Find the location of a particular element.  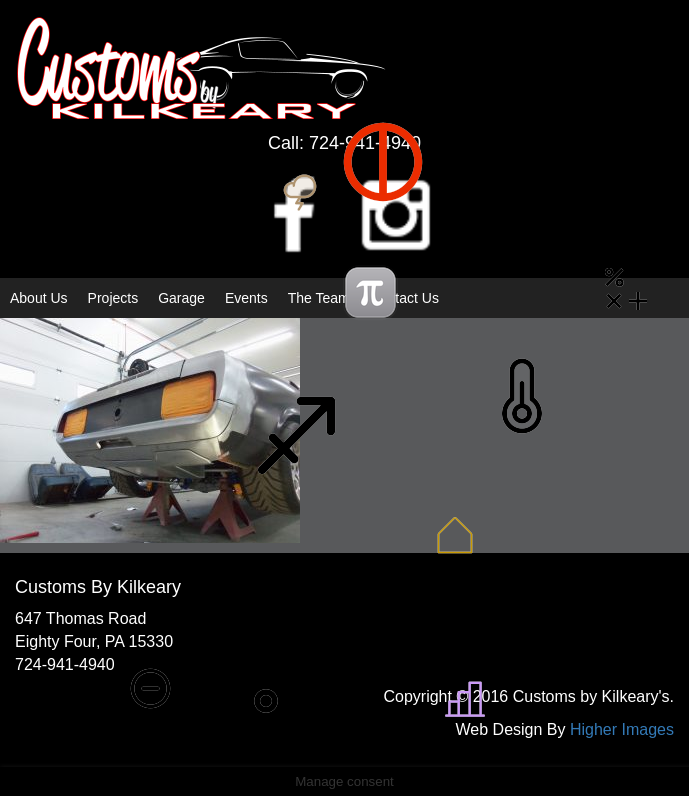

sagittarius zodiac sign indicator is located at coordinates (296, 435).